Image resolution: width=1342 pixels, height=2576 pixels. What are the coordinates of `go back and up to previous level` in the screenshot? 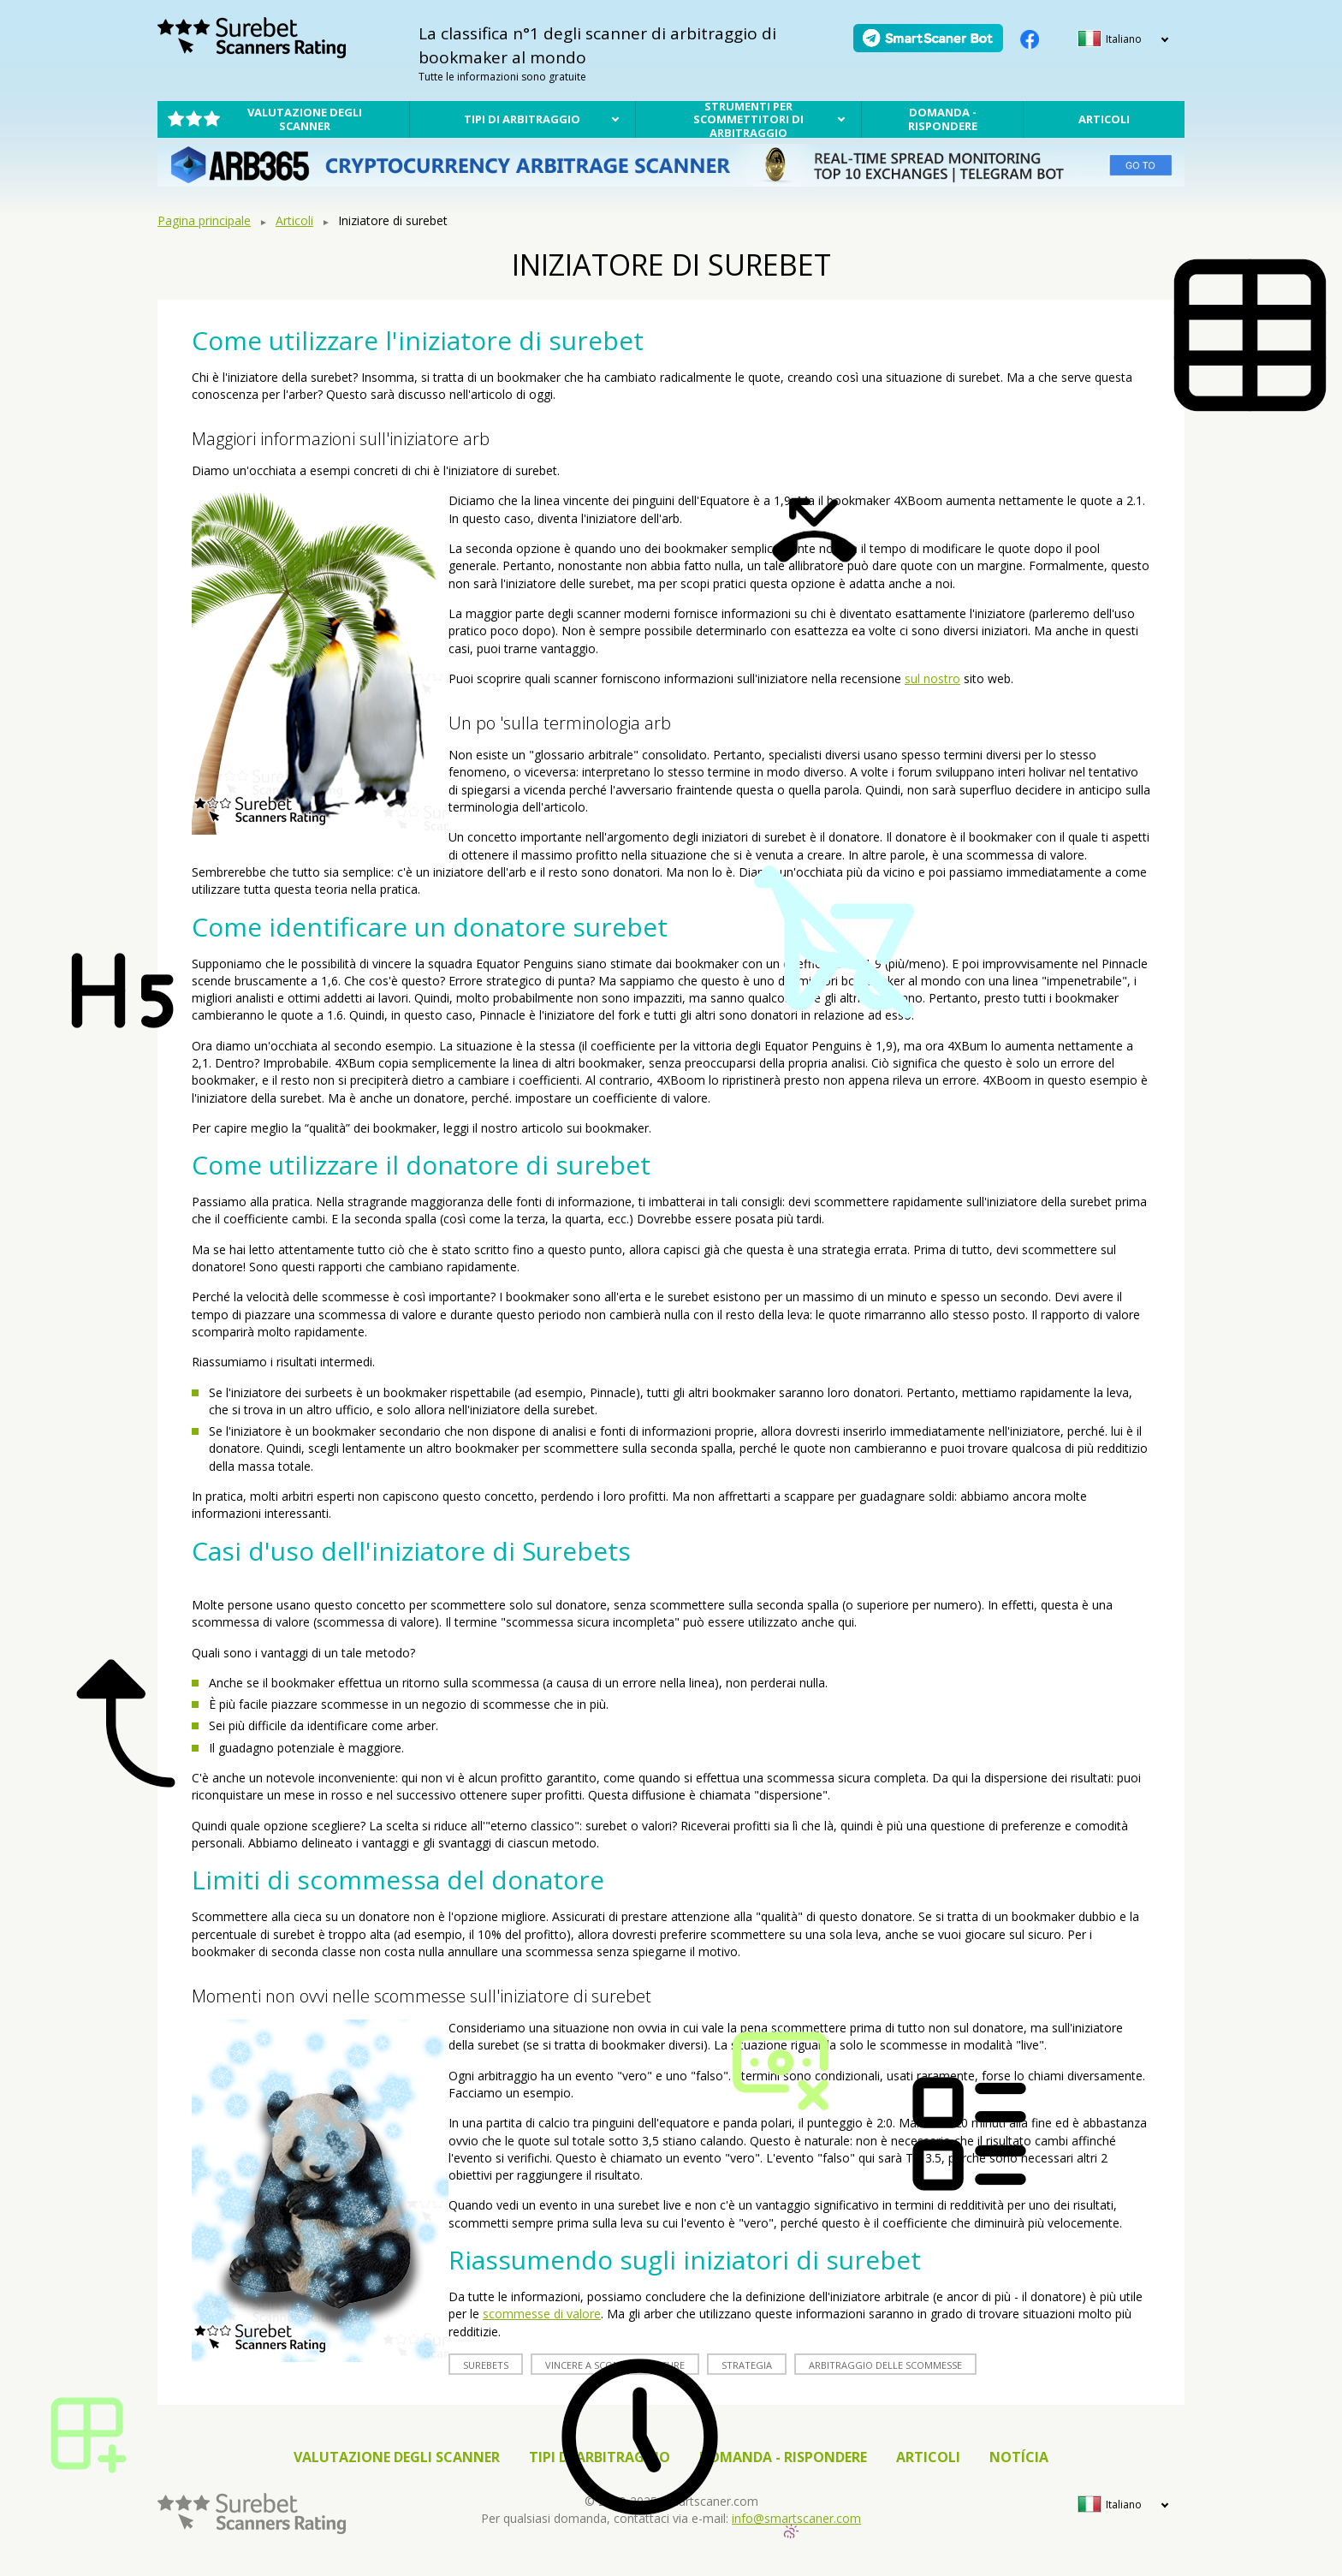 It's located at (126, 1723).